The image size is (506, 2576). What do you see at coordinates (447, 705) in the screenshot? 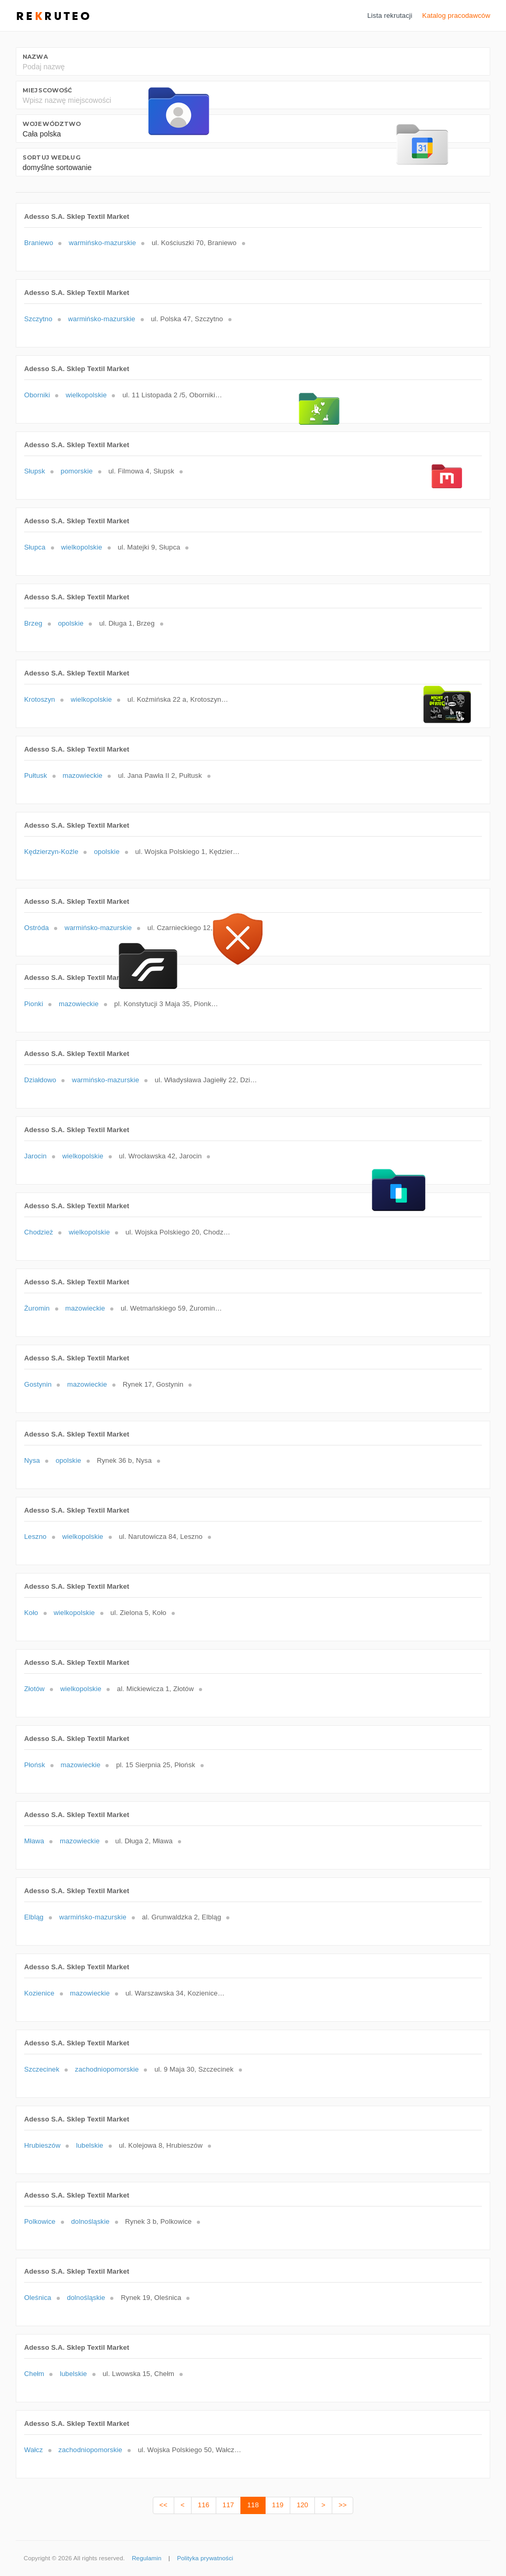
I see `open watch dogs 2 game files folder` at bounding box center [447, 705].